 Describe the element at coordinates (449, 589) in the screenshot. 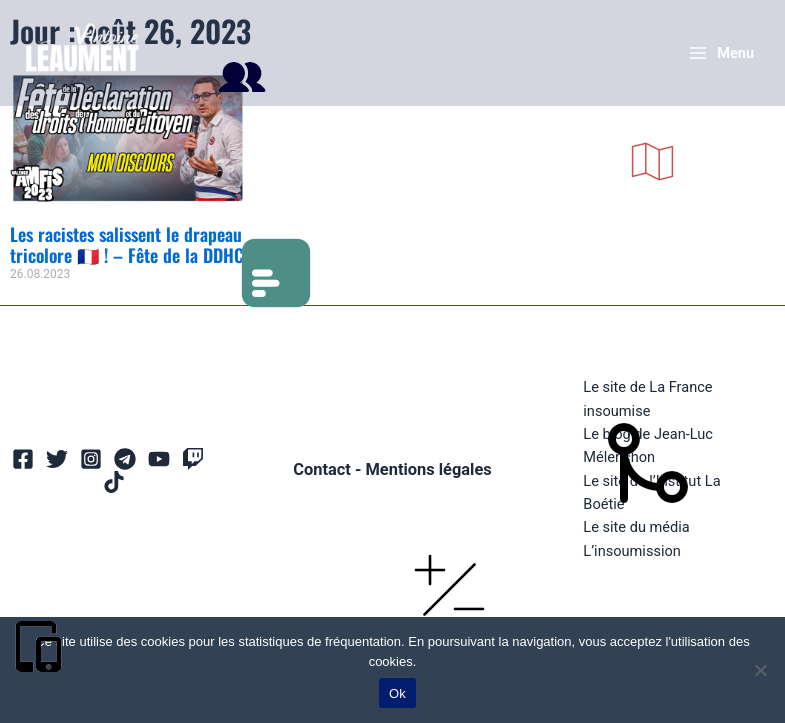

I see `toggle between adding and subtracting values` at that location.